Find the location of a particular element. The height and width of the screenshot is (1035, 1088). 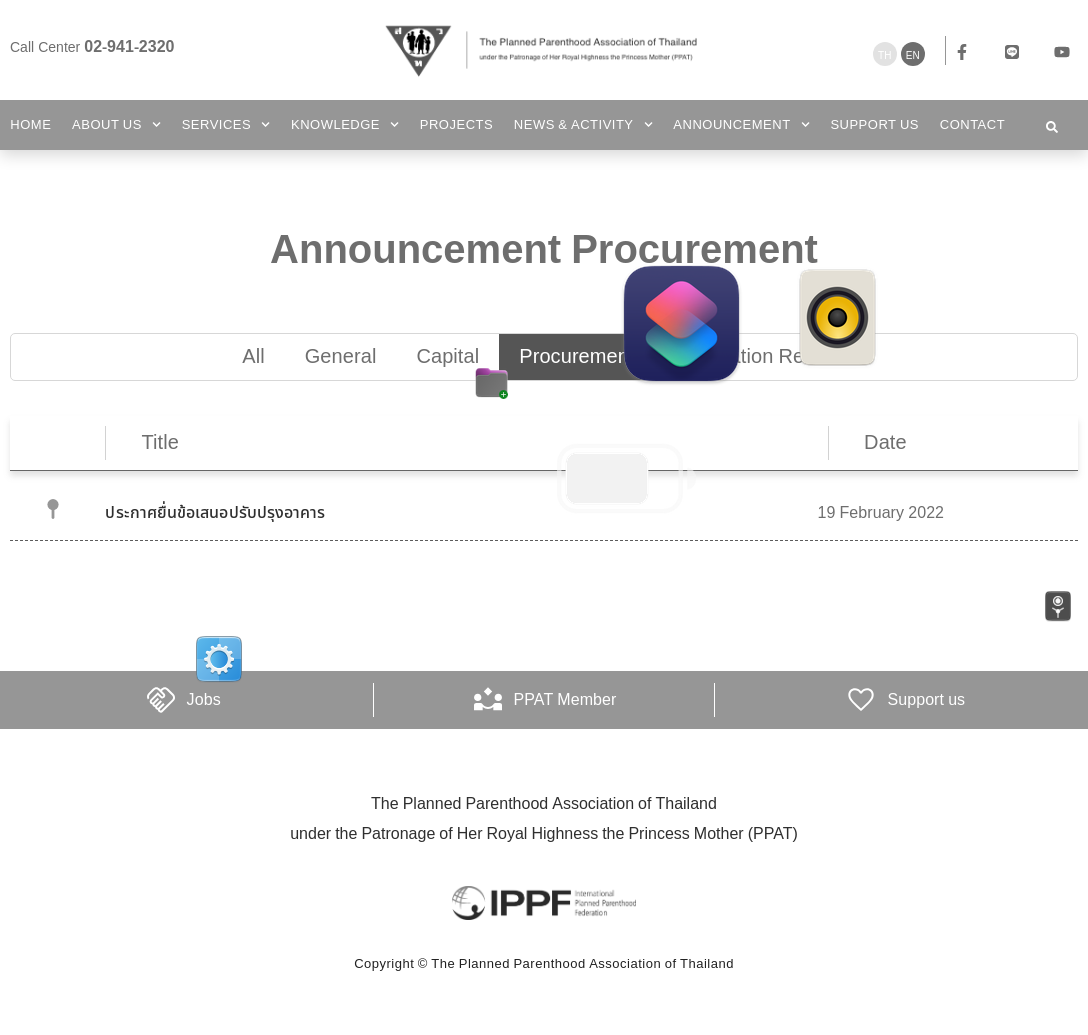

access system application settings is located at coordinates (219, 659).